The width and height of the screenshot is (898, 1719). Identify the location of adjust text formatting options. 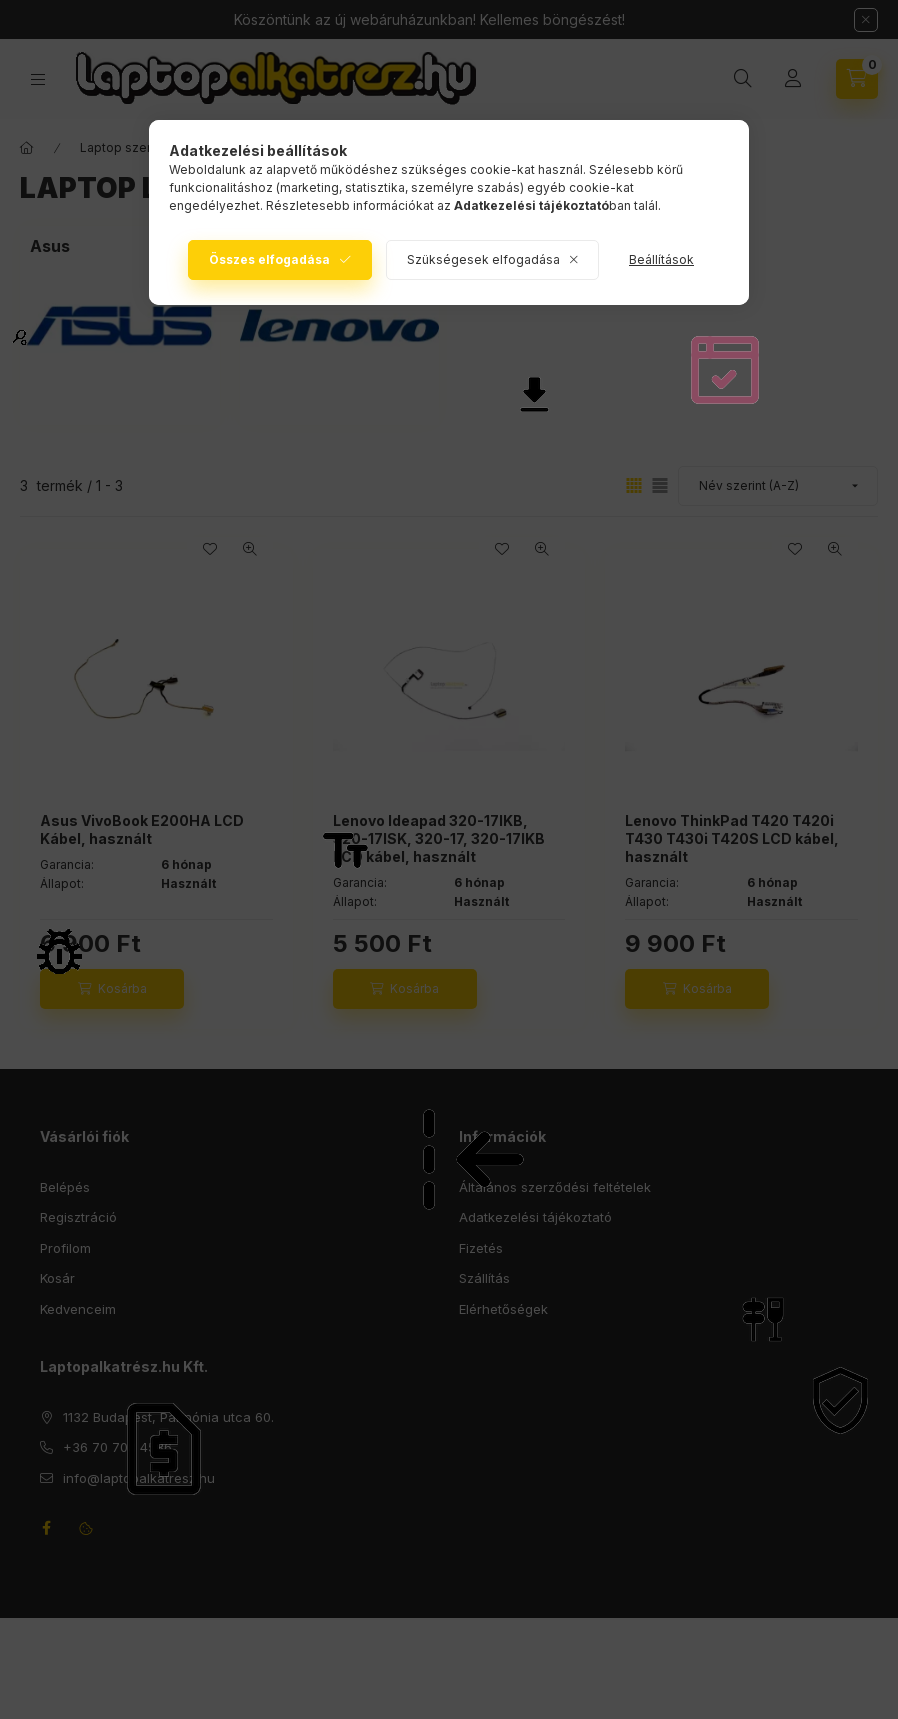
(345, 851).